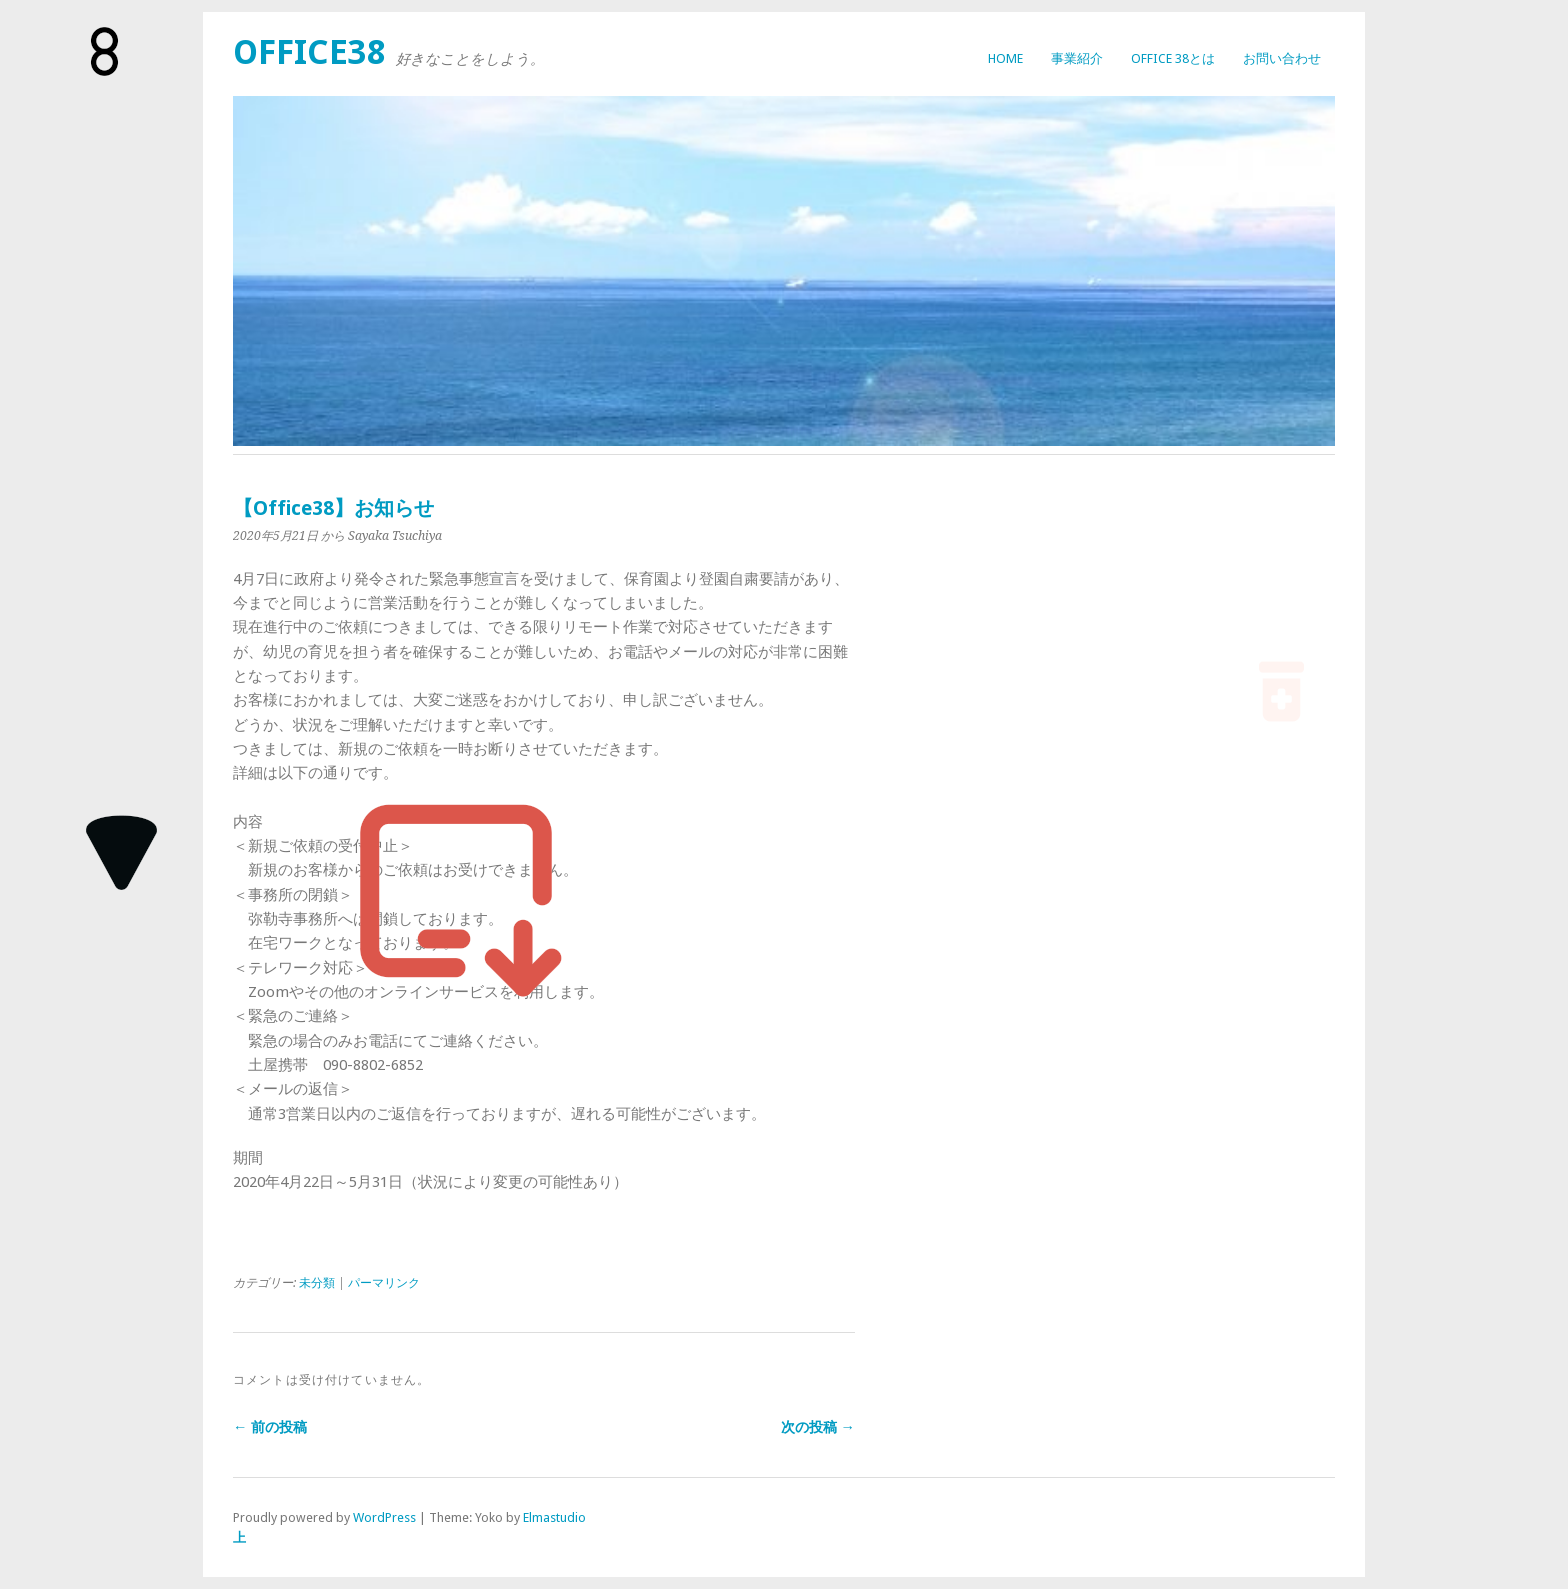 This screenshot has height=1589, width=1568. I want to click on download content to tablet device, so click(456, 891).